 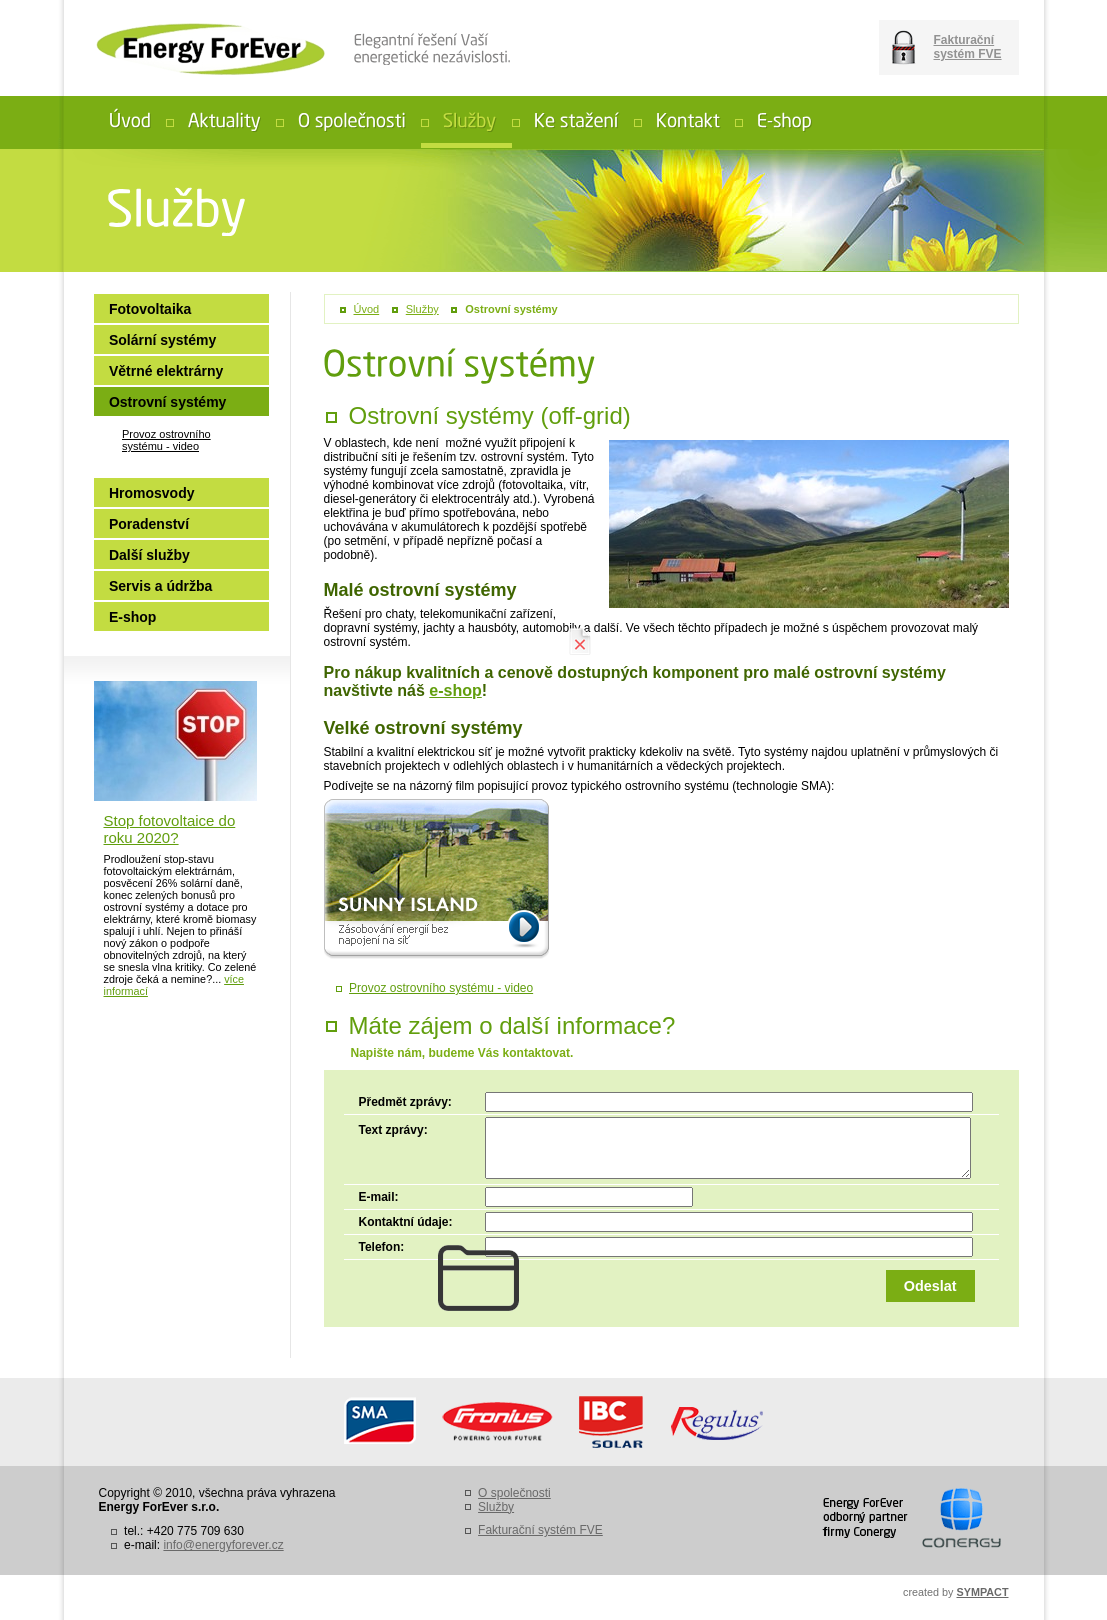 I want to click on access file and folder preferences, so click(x=478, y=1275).